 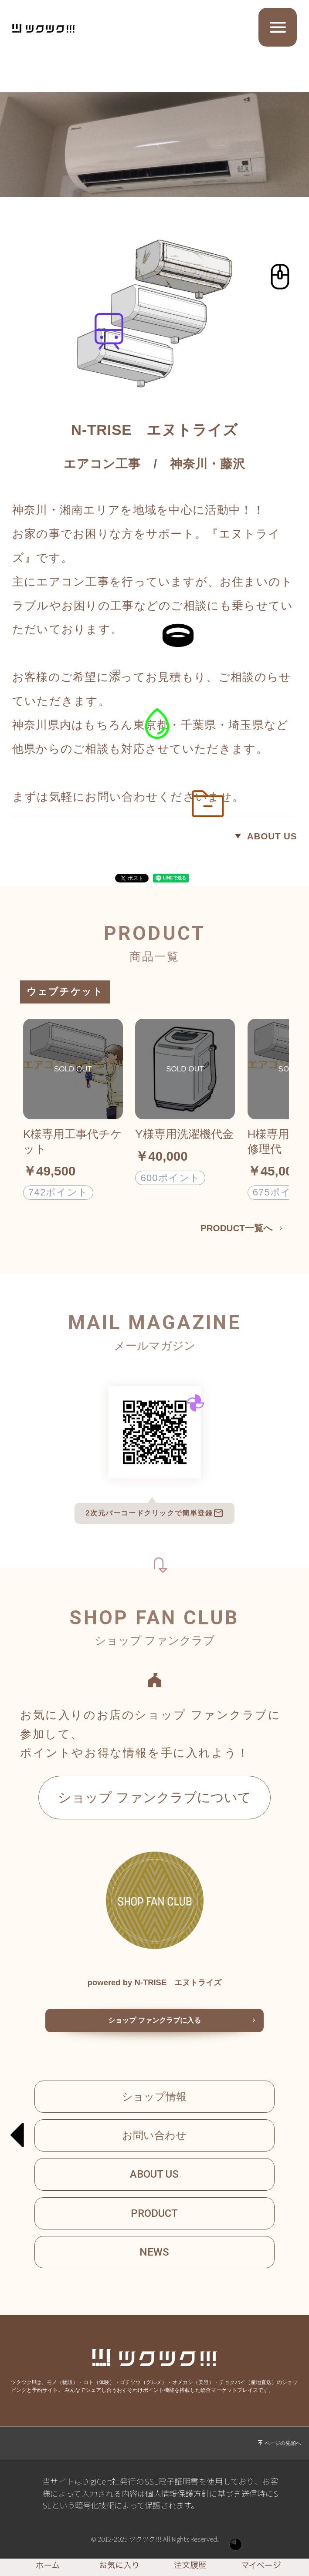 I want to click on indicates a ring or jewelry item, so click(x=178, y=635).